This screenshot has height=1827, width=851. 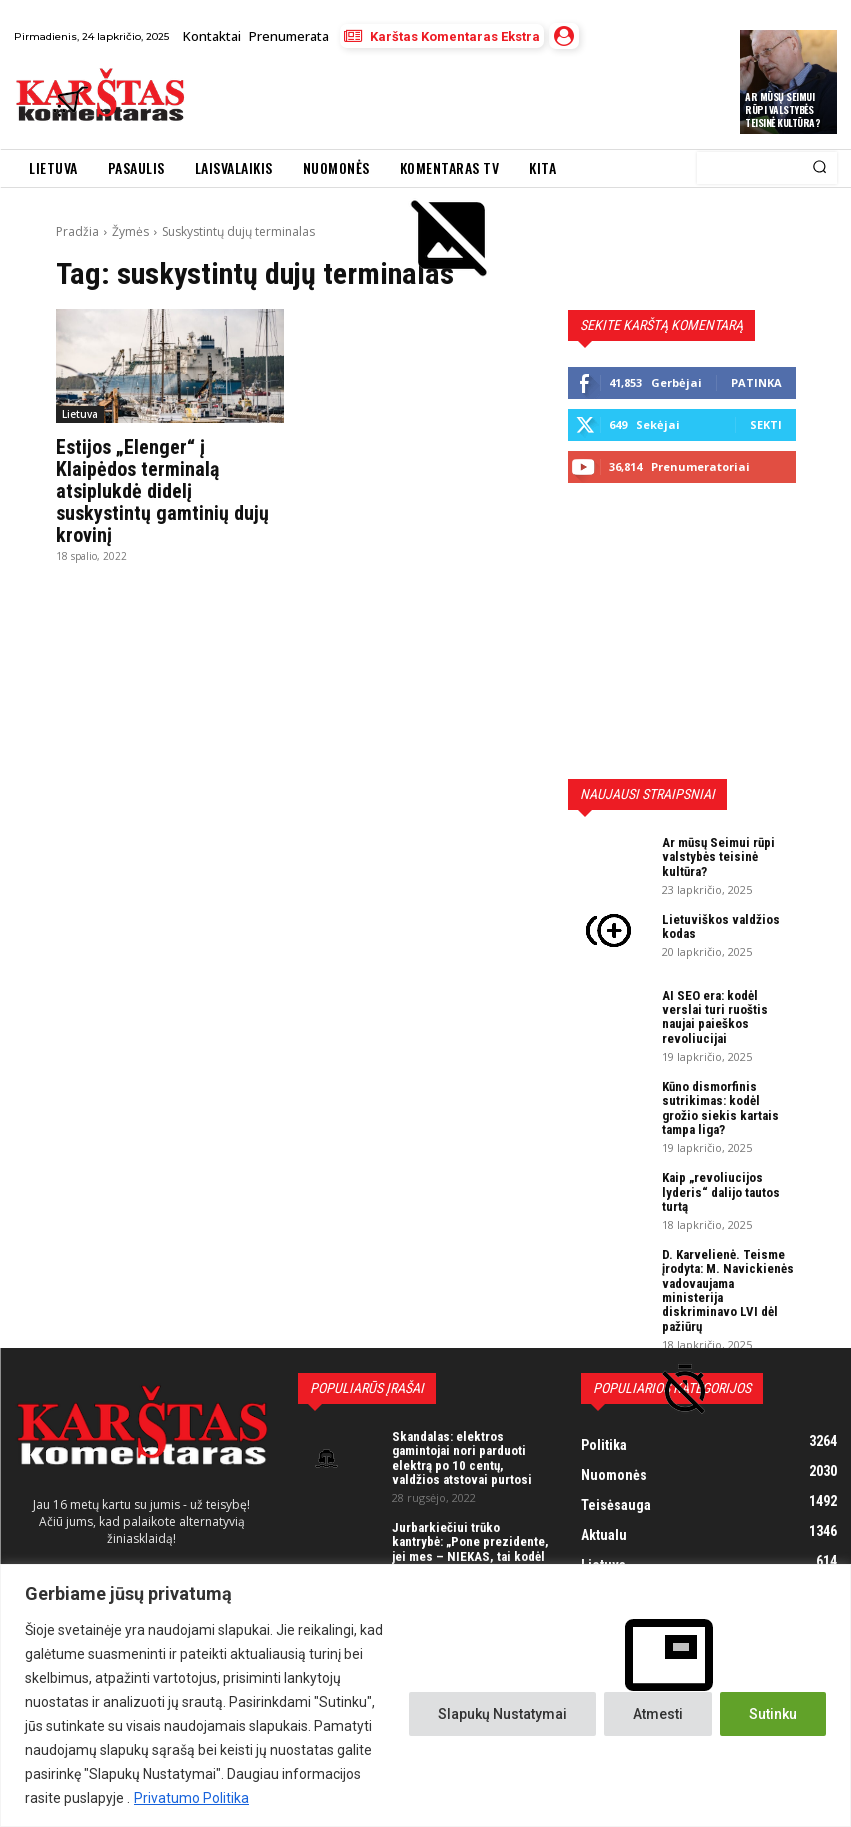 I want to click on enable picture-in-picture mode, so click(x=669, y=1655).